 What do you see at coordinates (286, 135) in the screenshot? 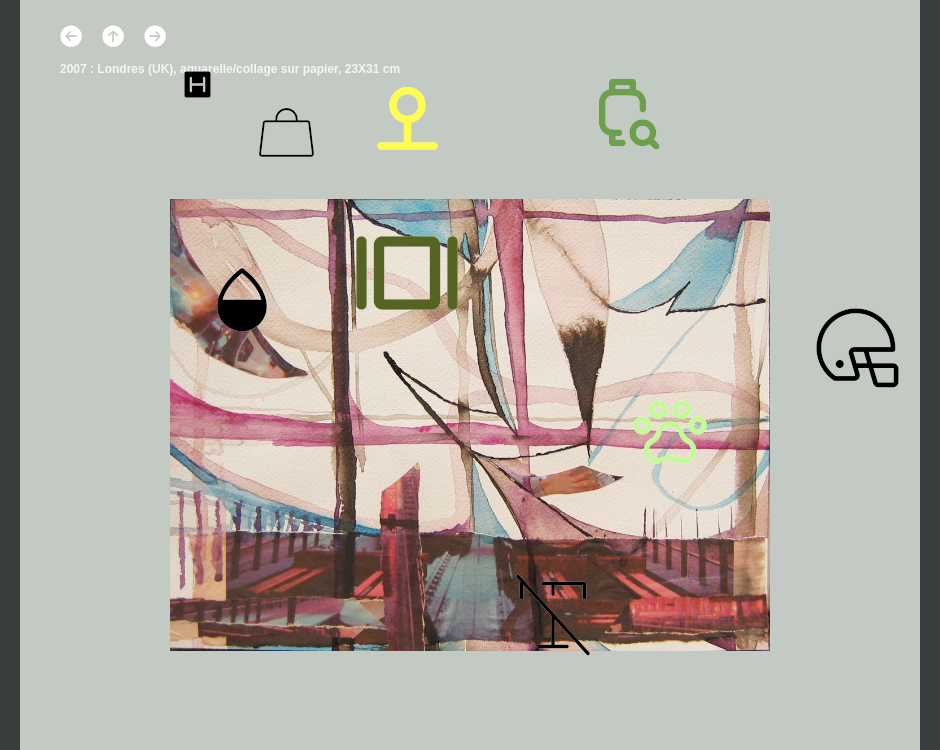
I see `view your shopping bag` at bounding box center [286, 135].